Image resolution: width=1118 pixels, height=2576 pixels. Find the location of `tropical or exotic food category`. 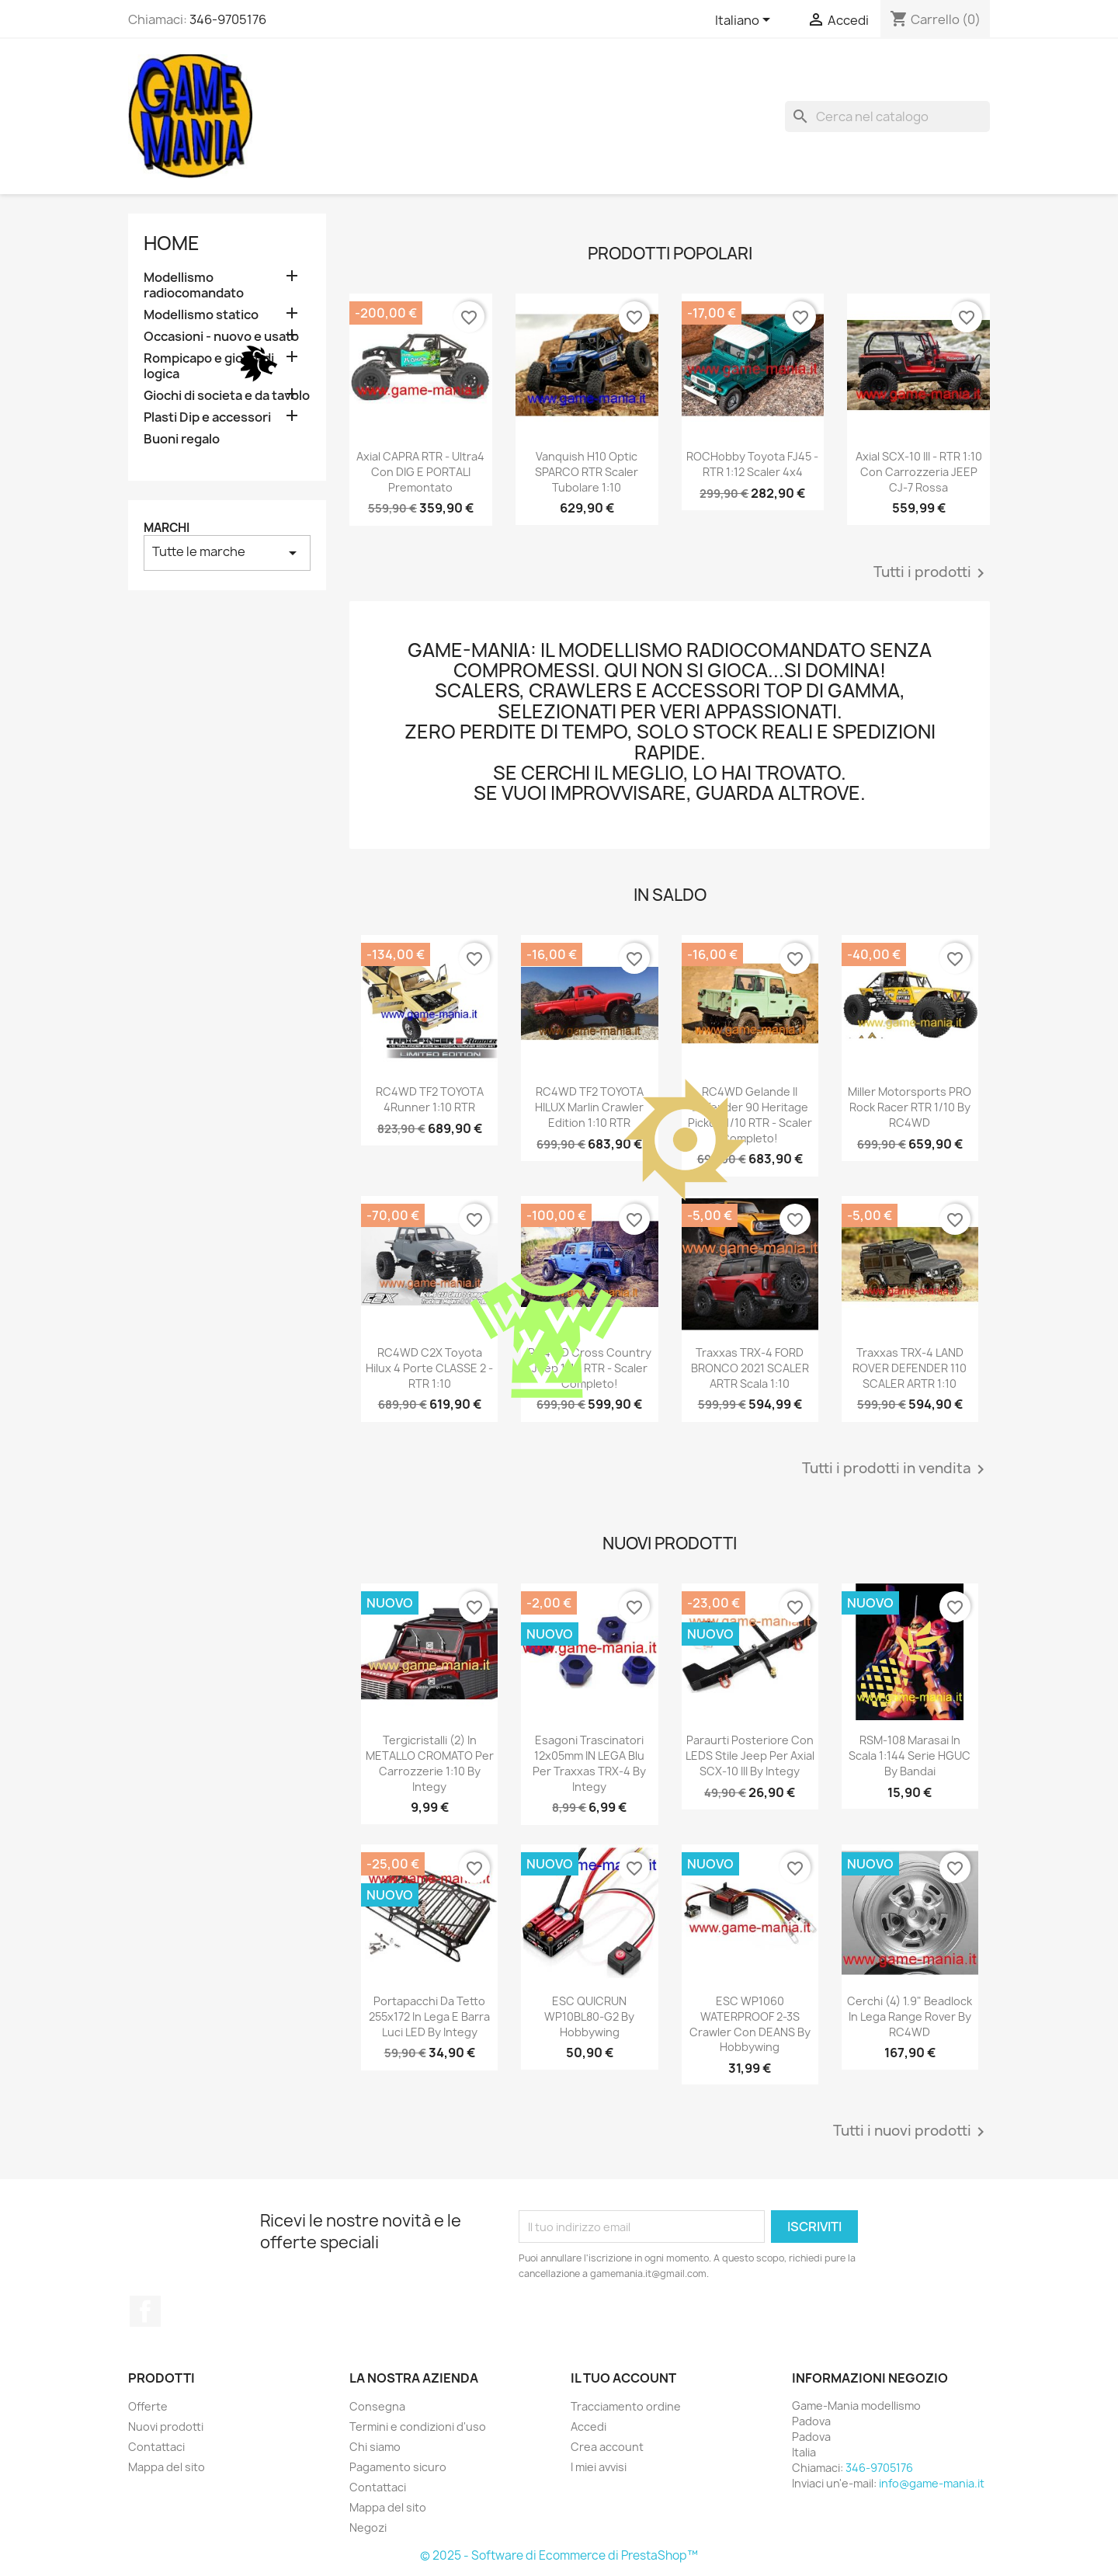

tropical or exotic food category is located at coordinates (904, 1664).